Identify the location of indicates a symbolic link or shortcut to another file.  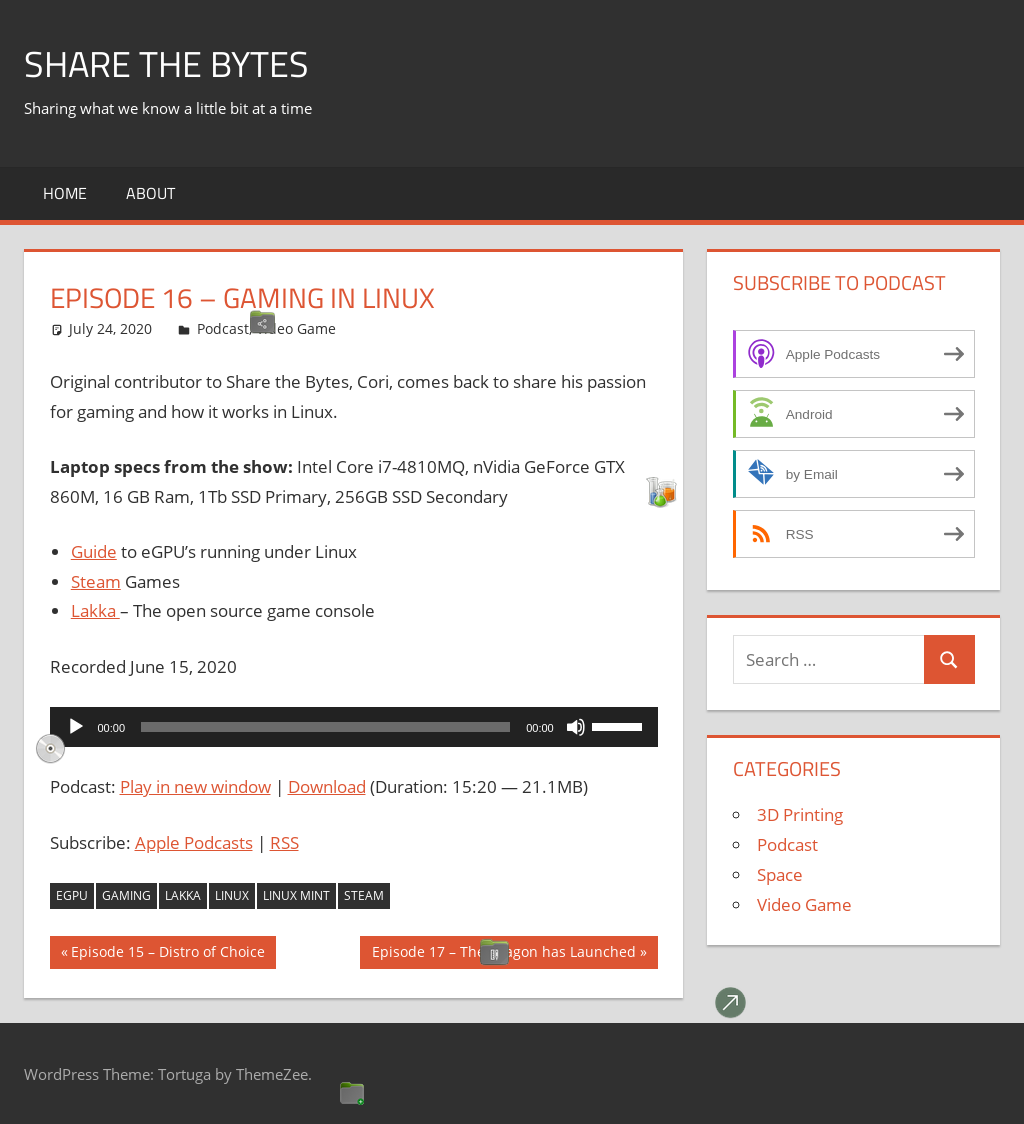
(730, 1002).